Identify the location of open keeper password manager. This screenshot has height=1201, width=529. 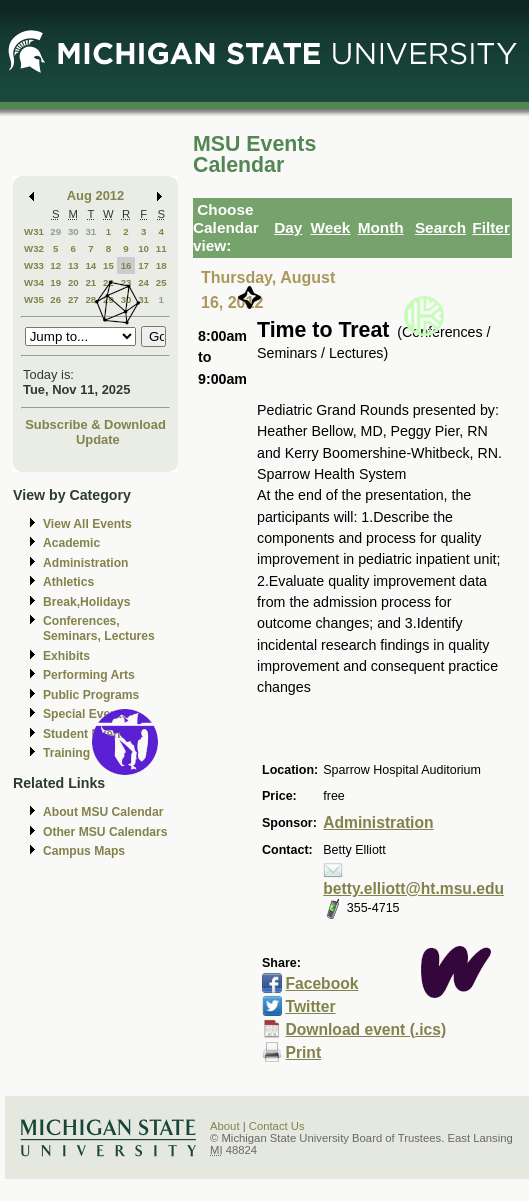
(424, 316).